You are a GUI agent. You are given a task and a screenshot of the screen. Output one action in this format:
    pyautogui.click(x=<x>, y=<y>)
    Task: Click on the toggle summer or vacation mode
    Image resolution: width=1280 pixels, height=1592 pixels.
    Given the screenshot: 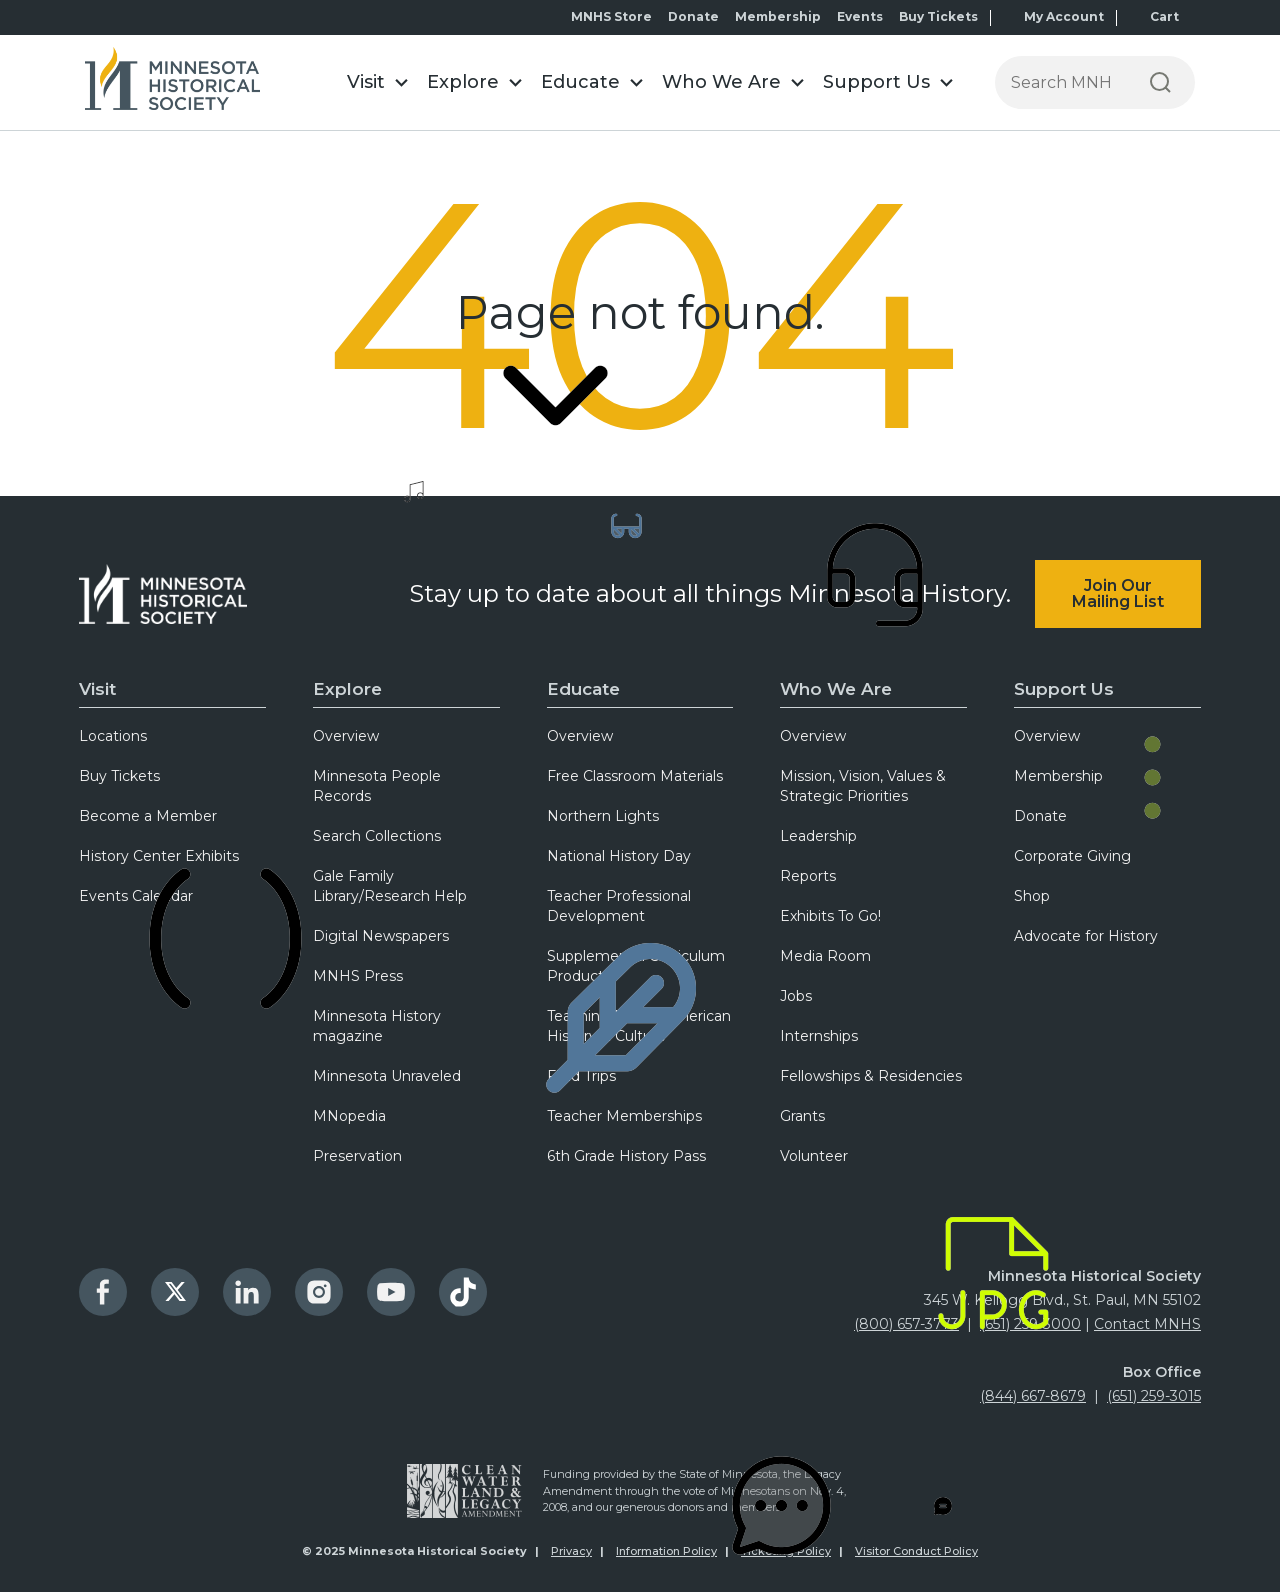 What is the action you would take?
    pyautogui.click(x=626, y=526)
    